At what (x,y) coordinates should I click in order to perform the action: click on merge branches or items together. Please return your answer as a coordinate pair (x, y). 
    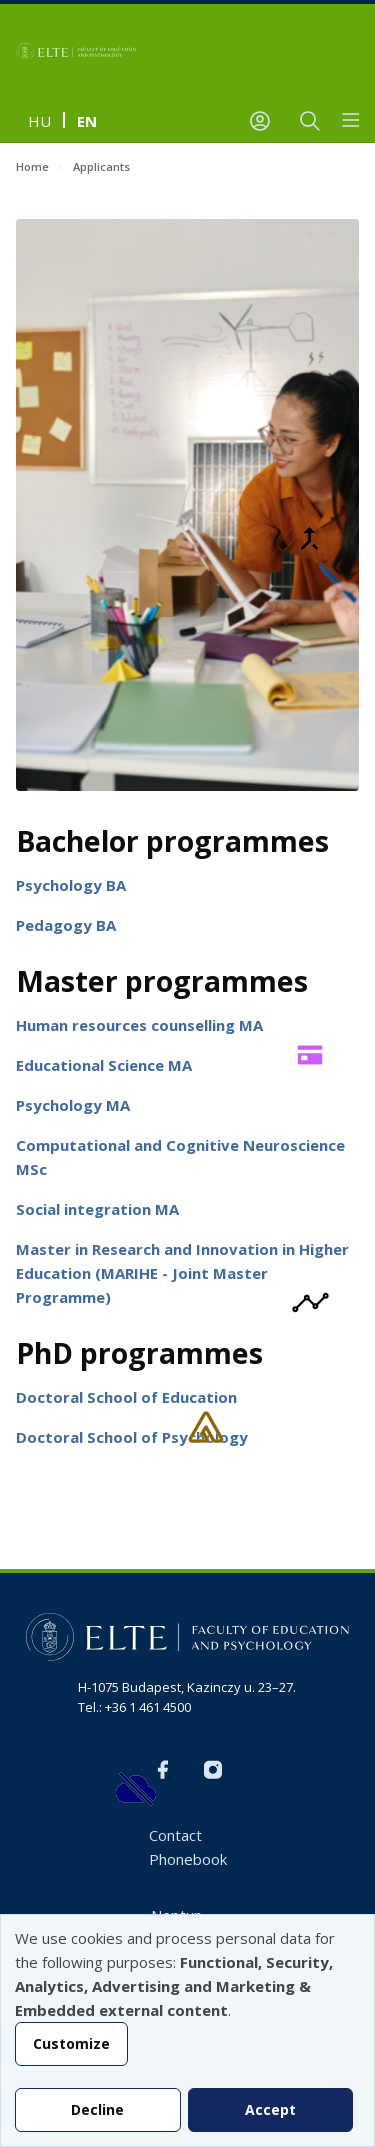
    Looking at the image, I should click on (309, 538).